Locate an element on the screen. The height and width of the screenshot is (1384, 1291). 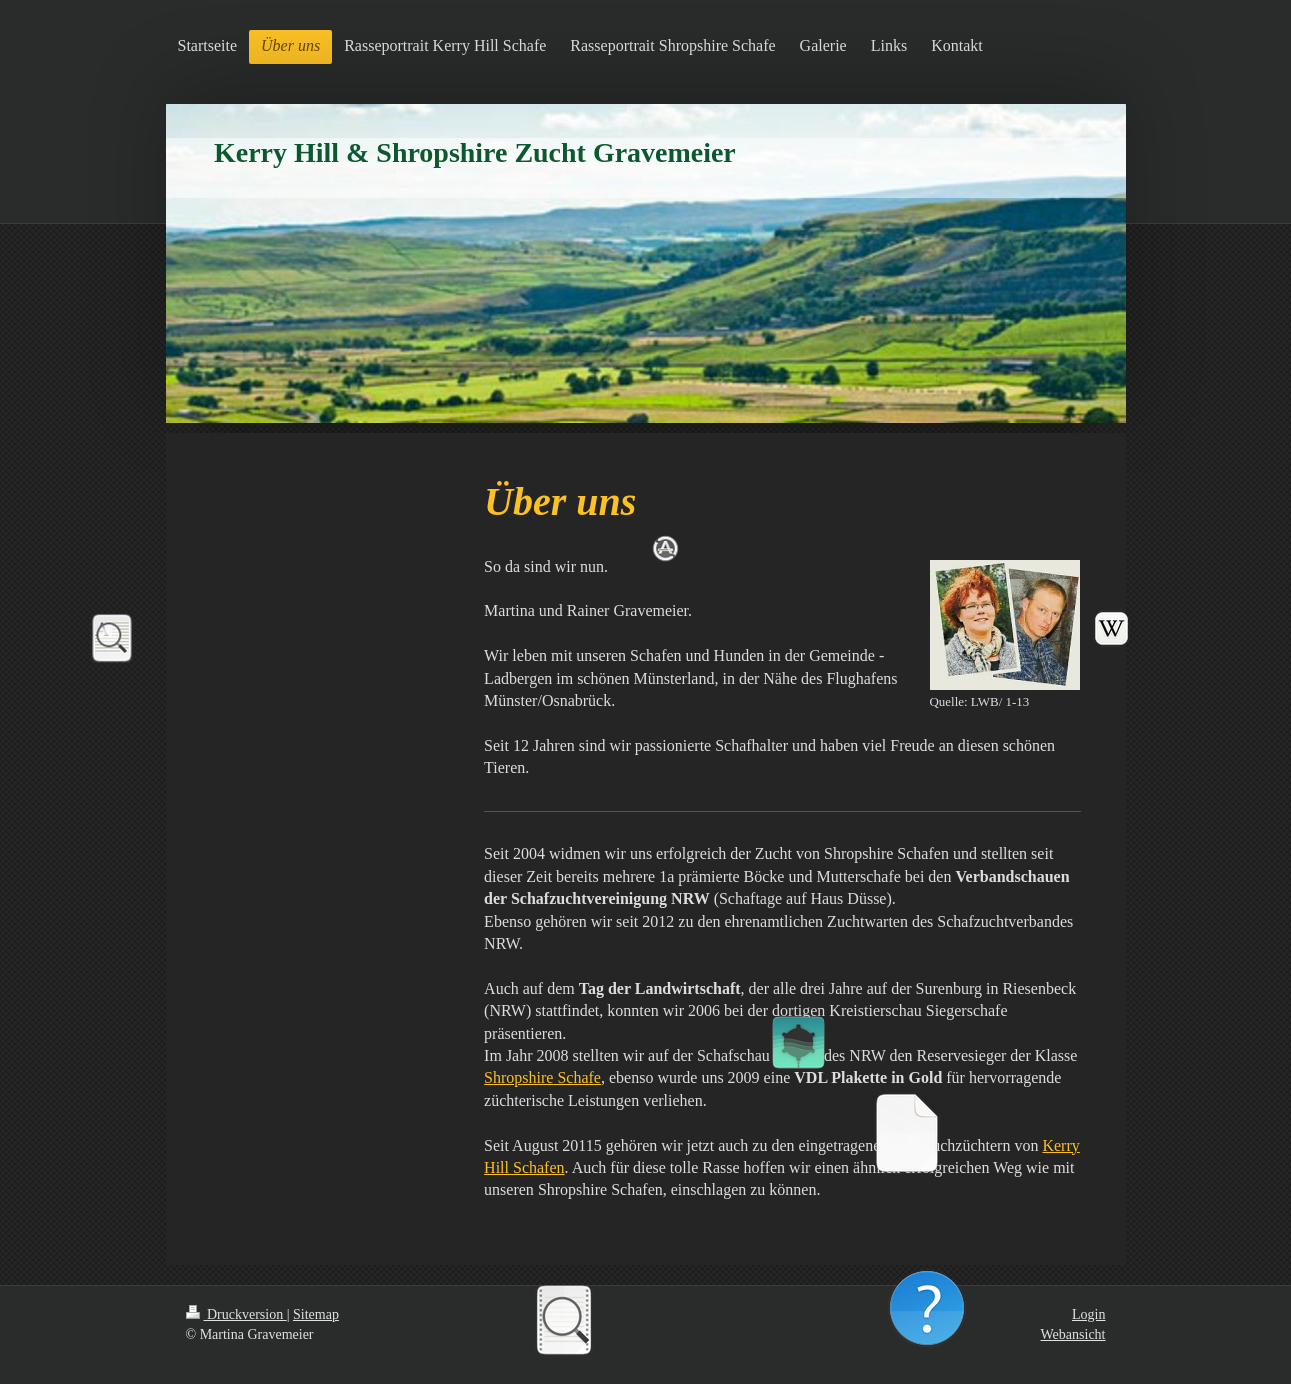
launch the minesweeper game is located at coordinates (798, 1042).